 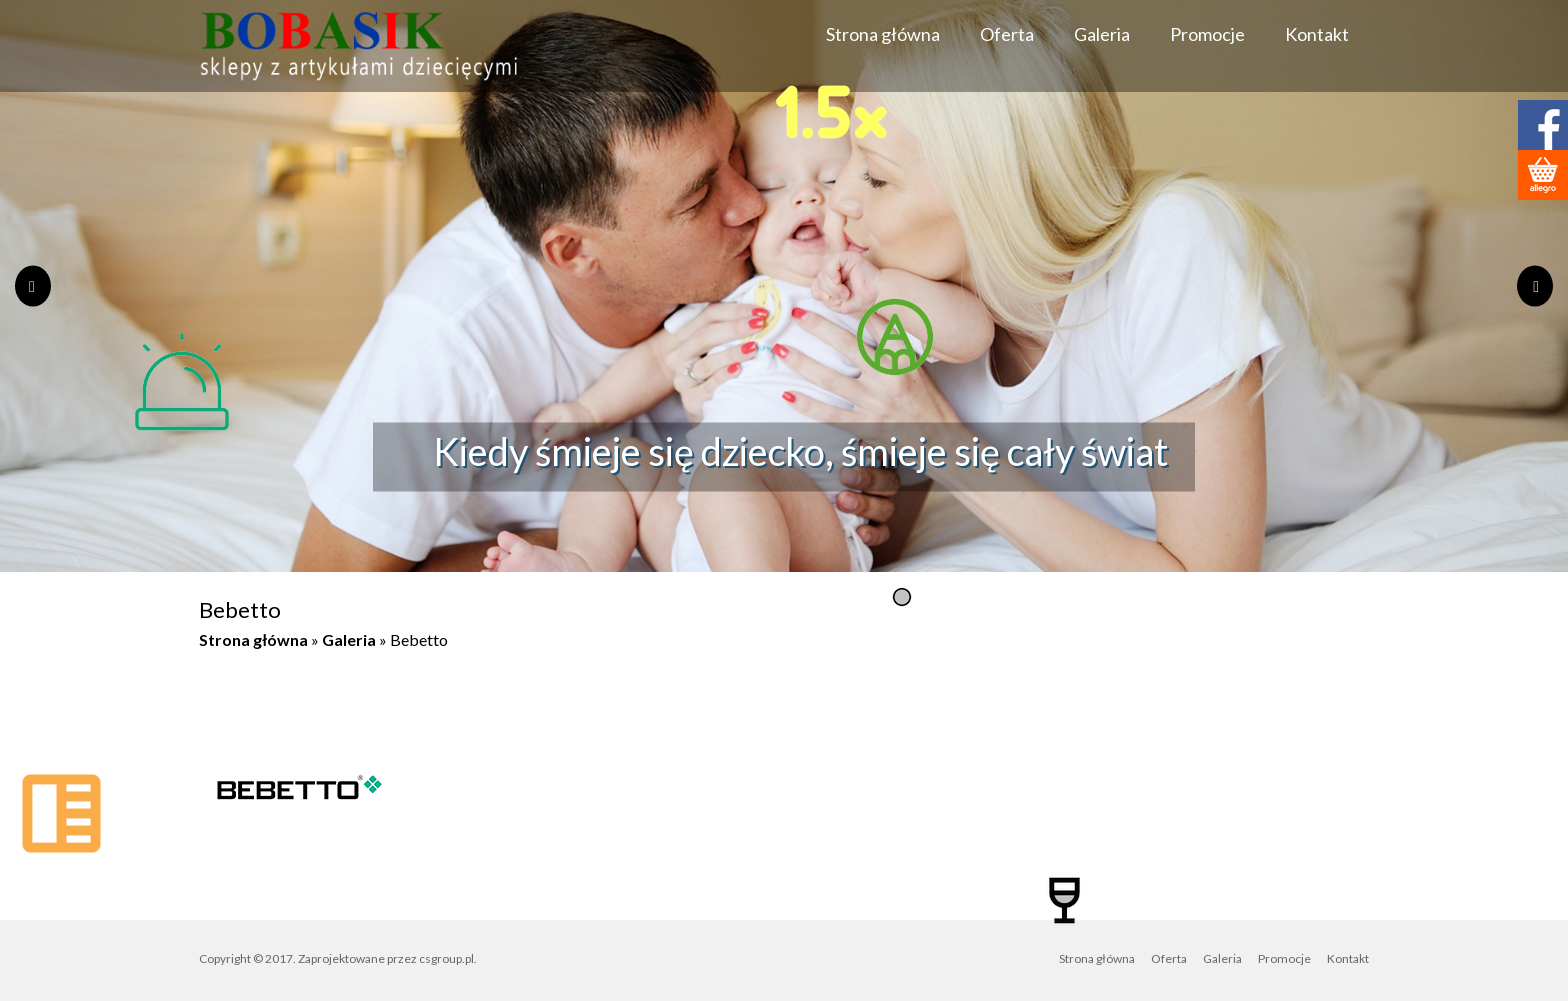 What do you see at coordinates (895, 337) in the screenshot?
I see `edit profile or account settings` at bounding box center [895, 337].